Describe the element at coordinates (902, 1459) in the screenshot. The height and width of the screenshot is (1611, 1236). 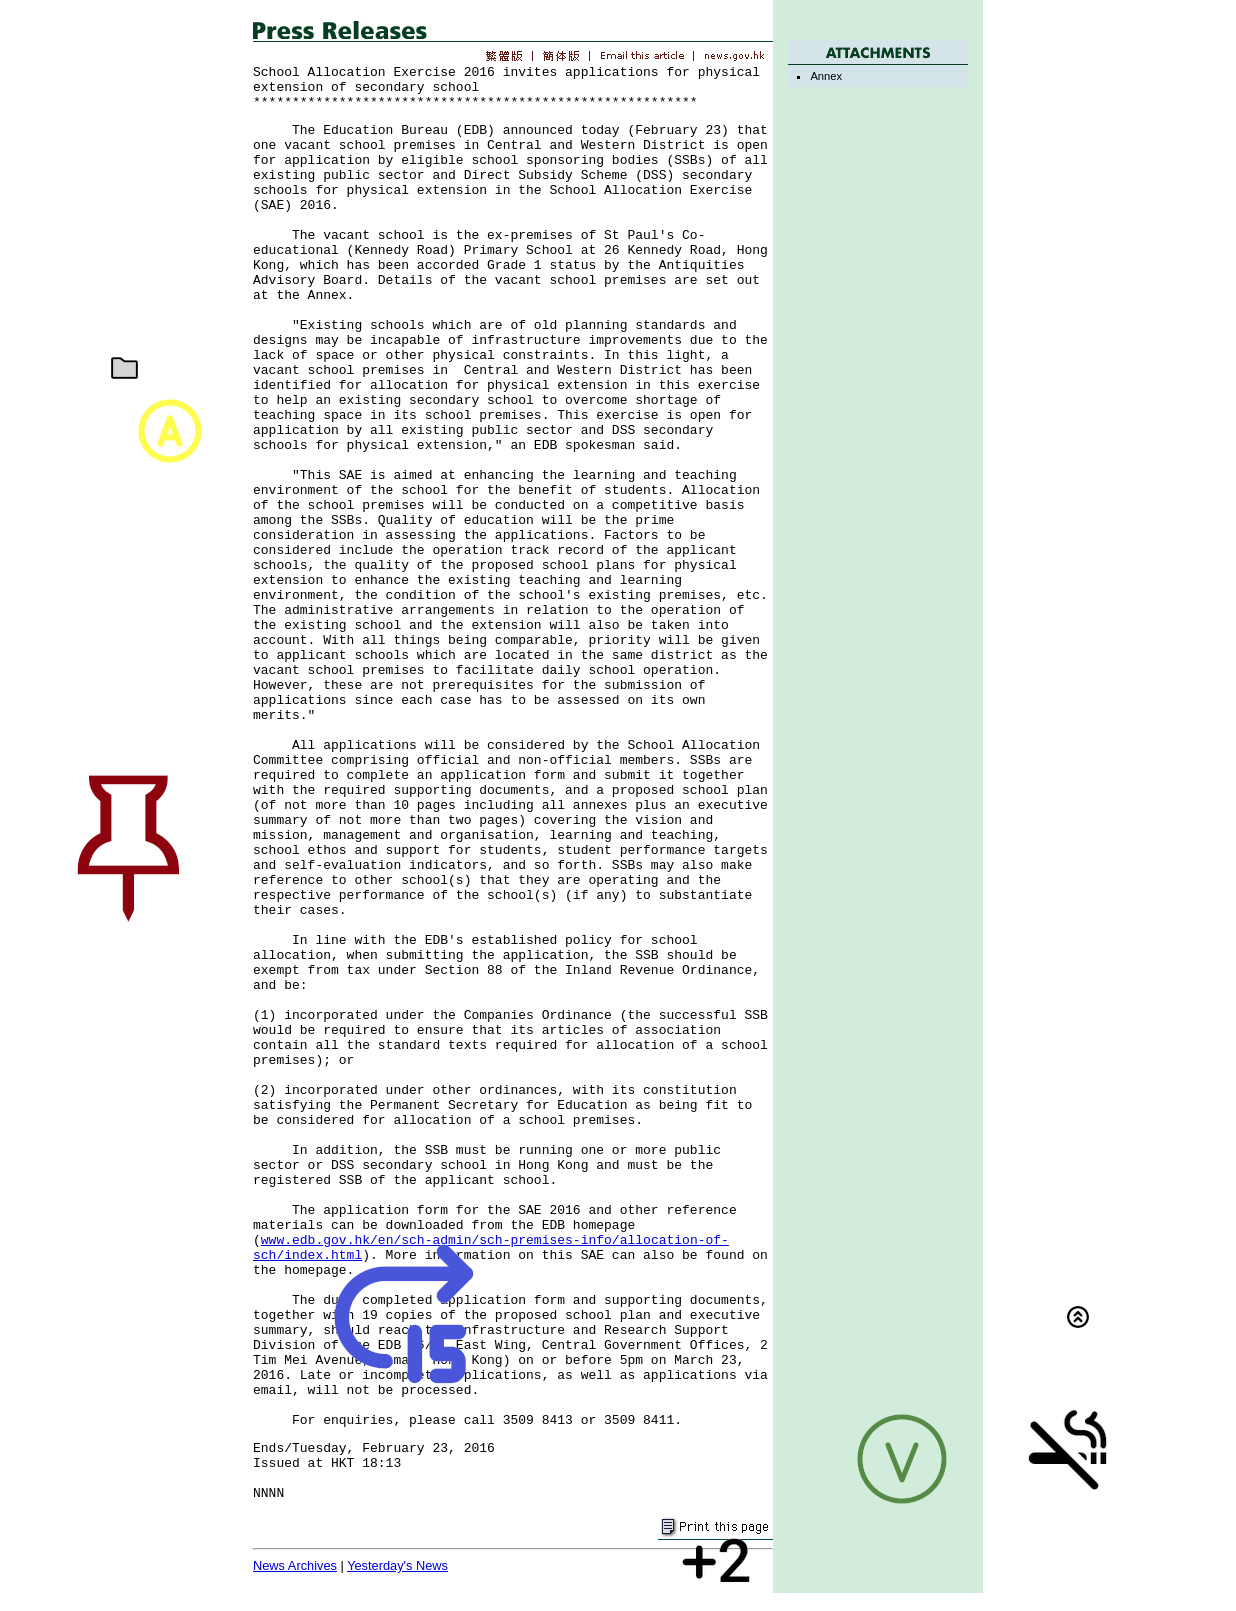
I see `indicates a verified or validated status` at that location.